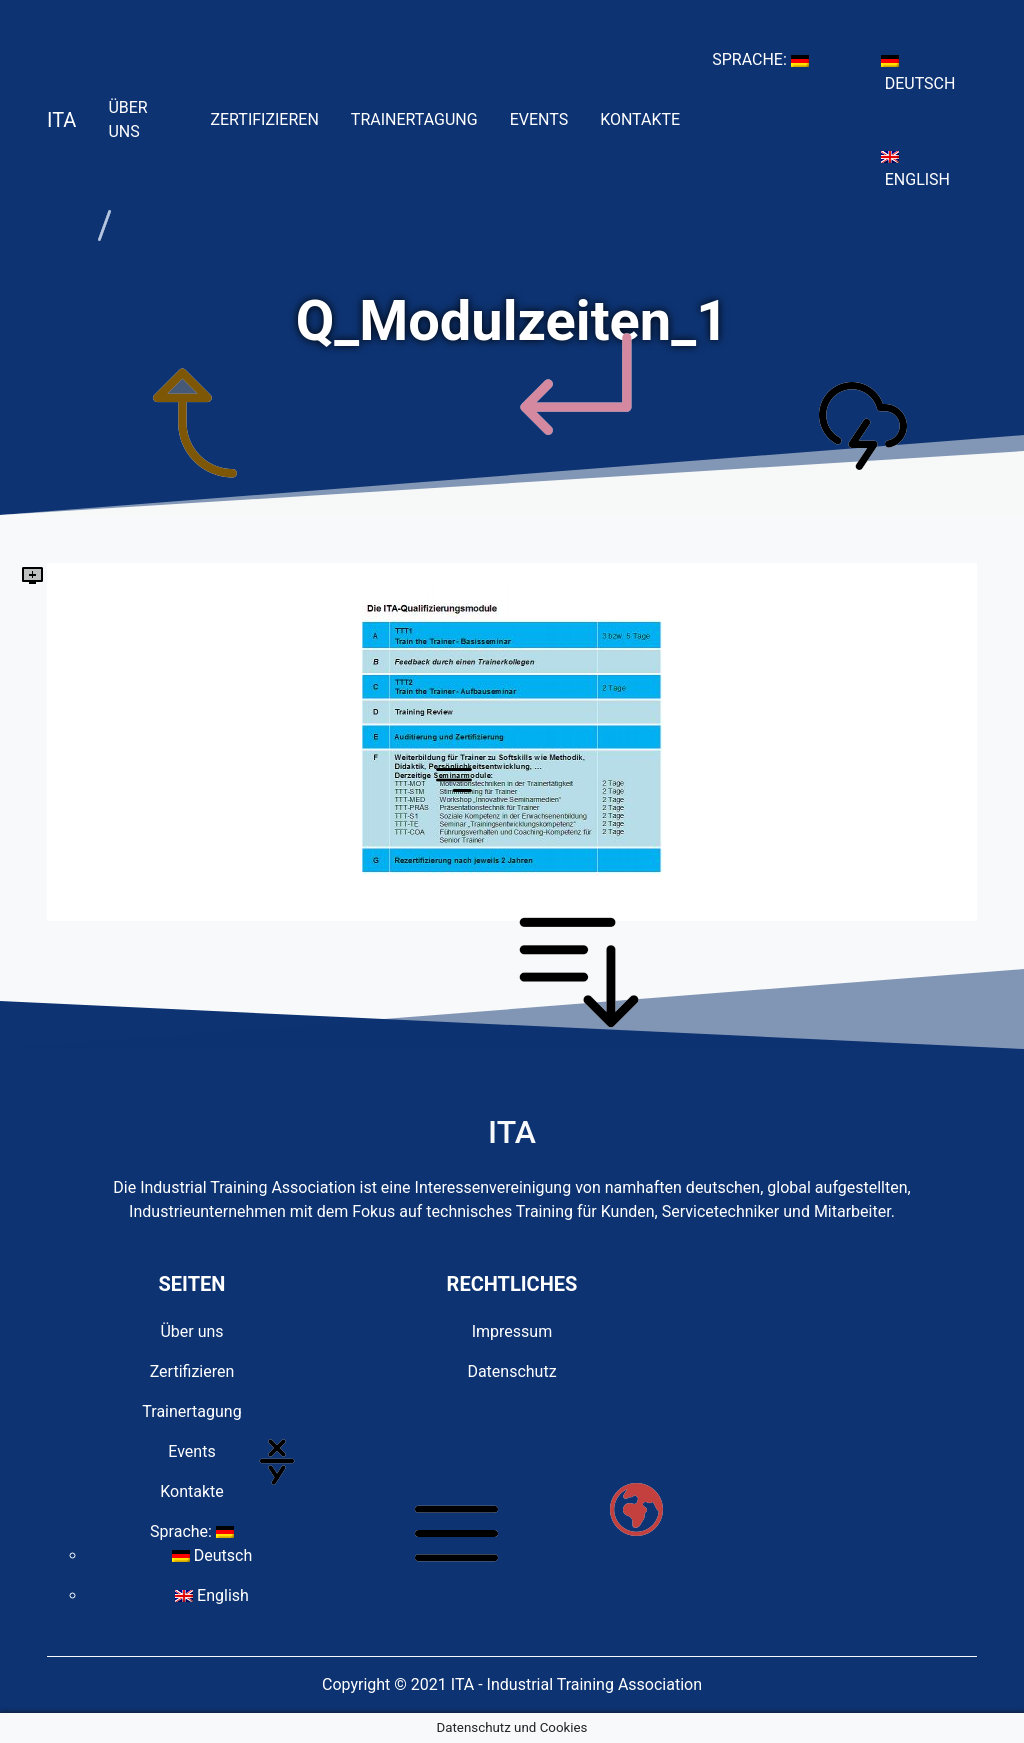 The height and width of the screenshot is (1743, 1024). What do you see at coordinates (579, 968) in the screenshot?
I see `sort list in descending order` at bounding box center [579, 968].